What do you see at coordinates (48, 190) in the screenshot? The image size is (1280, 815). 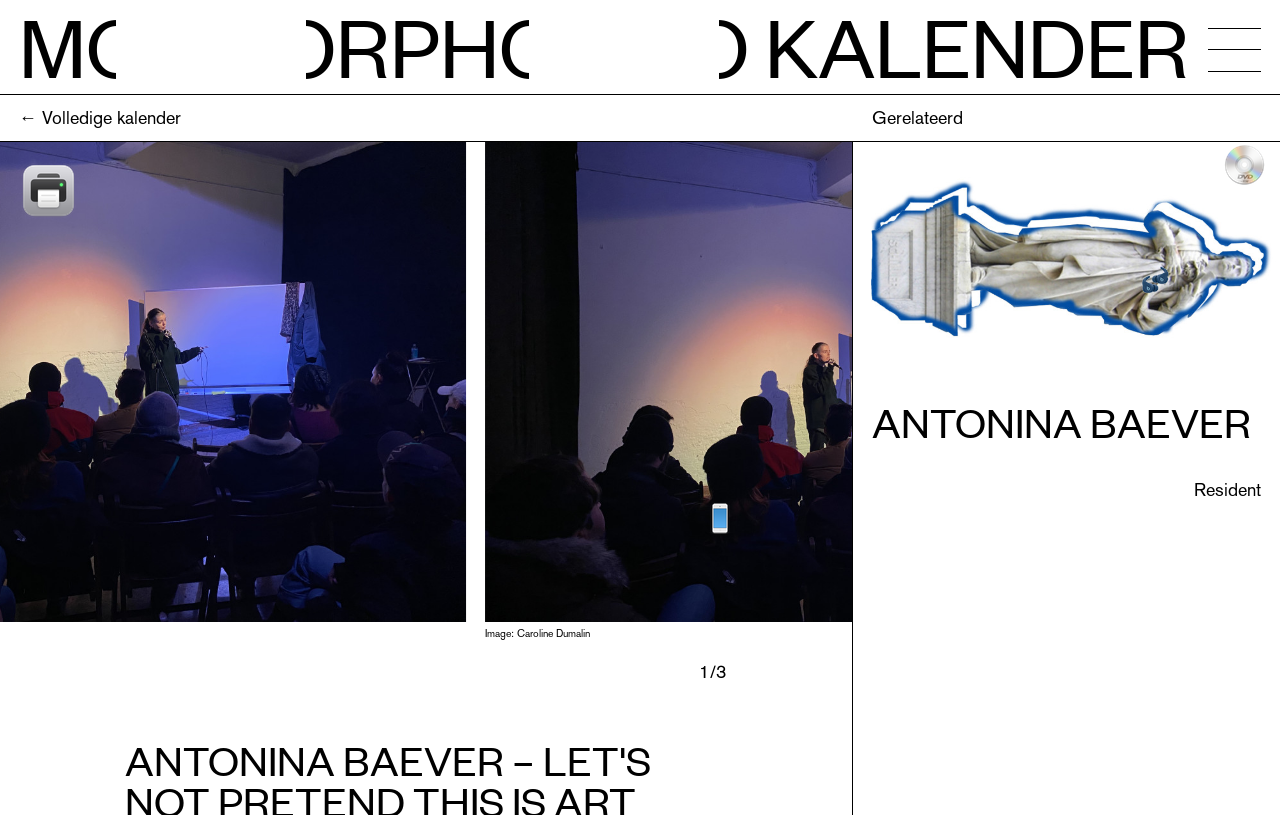 I see `open print center to manage print jobs` at bounding box center [48, 190].